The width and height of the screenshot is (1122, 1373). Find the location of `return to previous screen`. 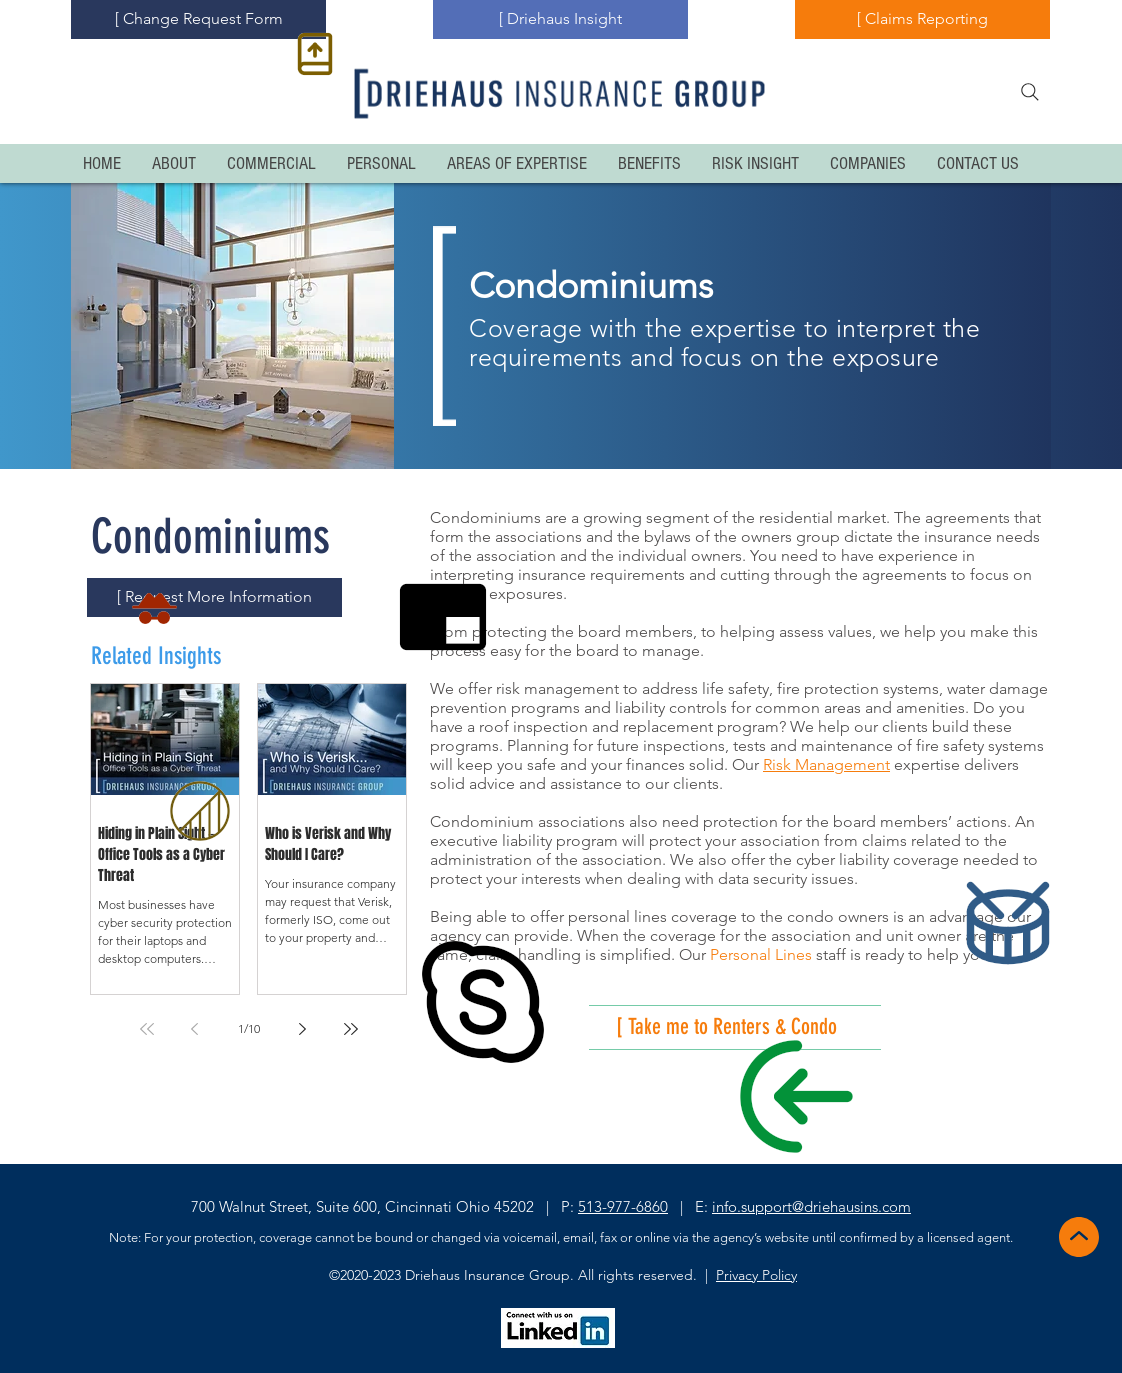

return to previous screen is located at coordinates (796, 1096).